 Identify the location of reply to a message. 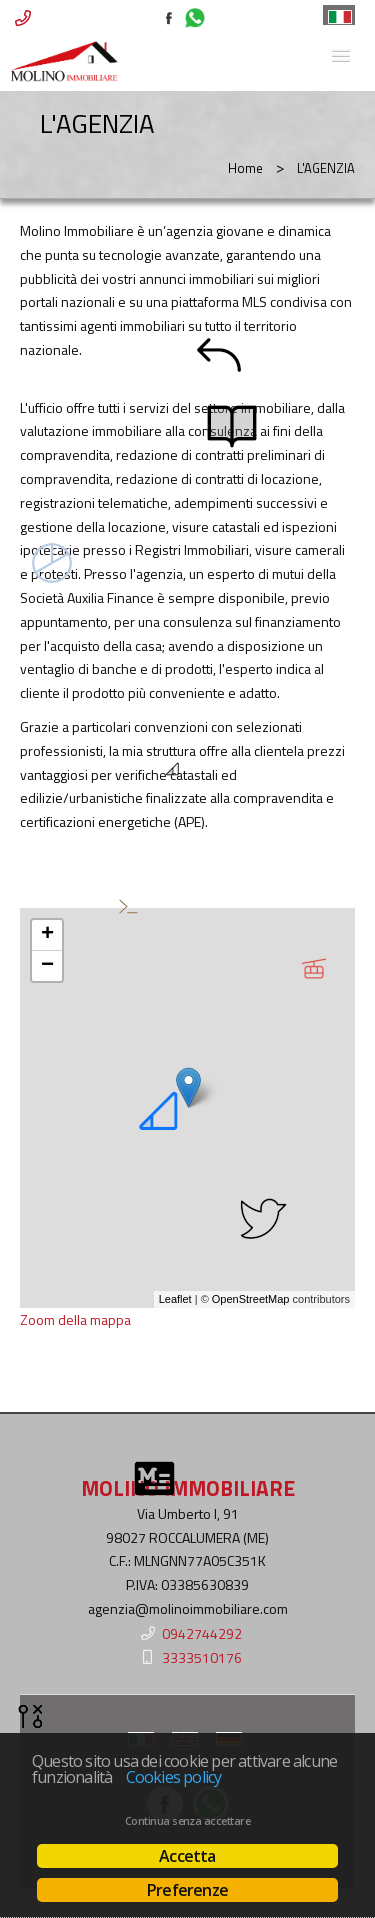
(219, 355).